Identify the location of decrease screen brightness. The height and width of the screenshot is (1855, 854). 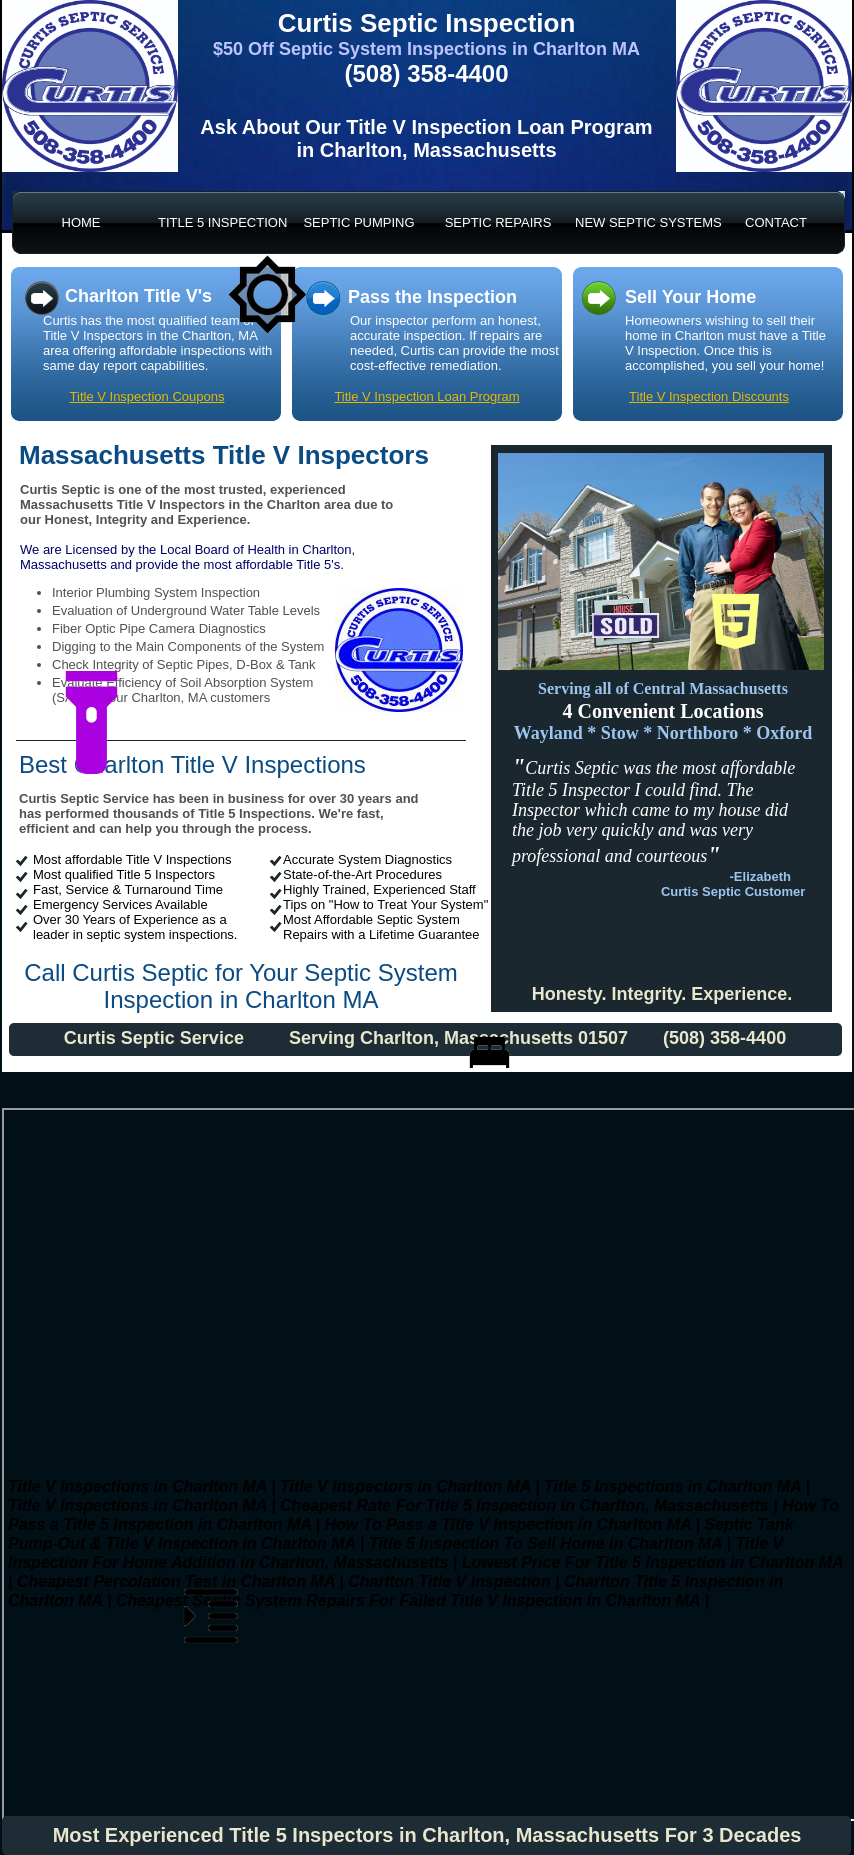
(267, 294).